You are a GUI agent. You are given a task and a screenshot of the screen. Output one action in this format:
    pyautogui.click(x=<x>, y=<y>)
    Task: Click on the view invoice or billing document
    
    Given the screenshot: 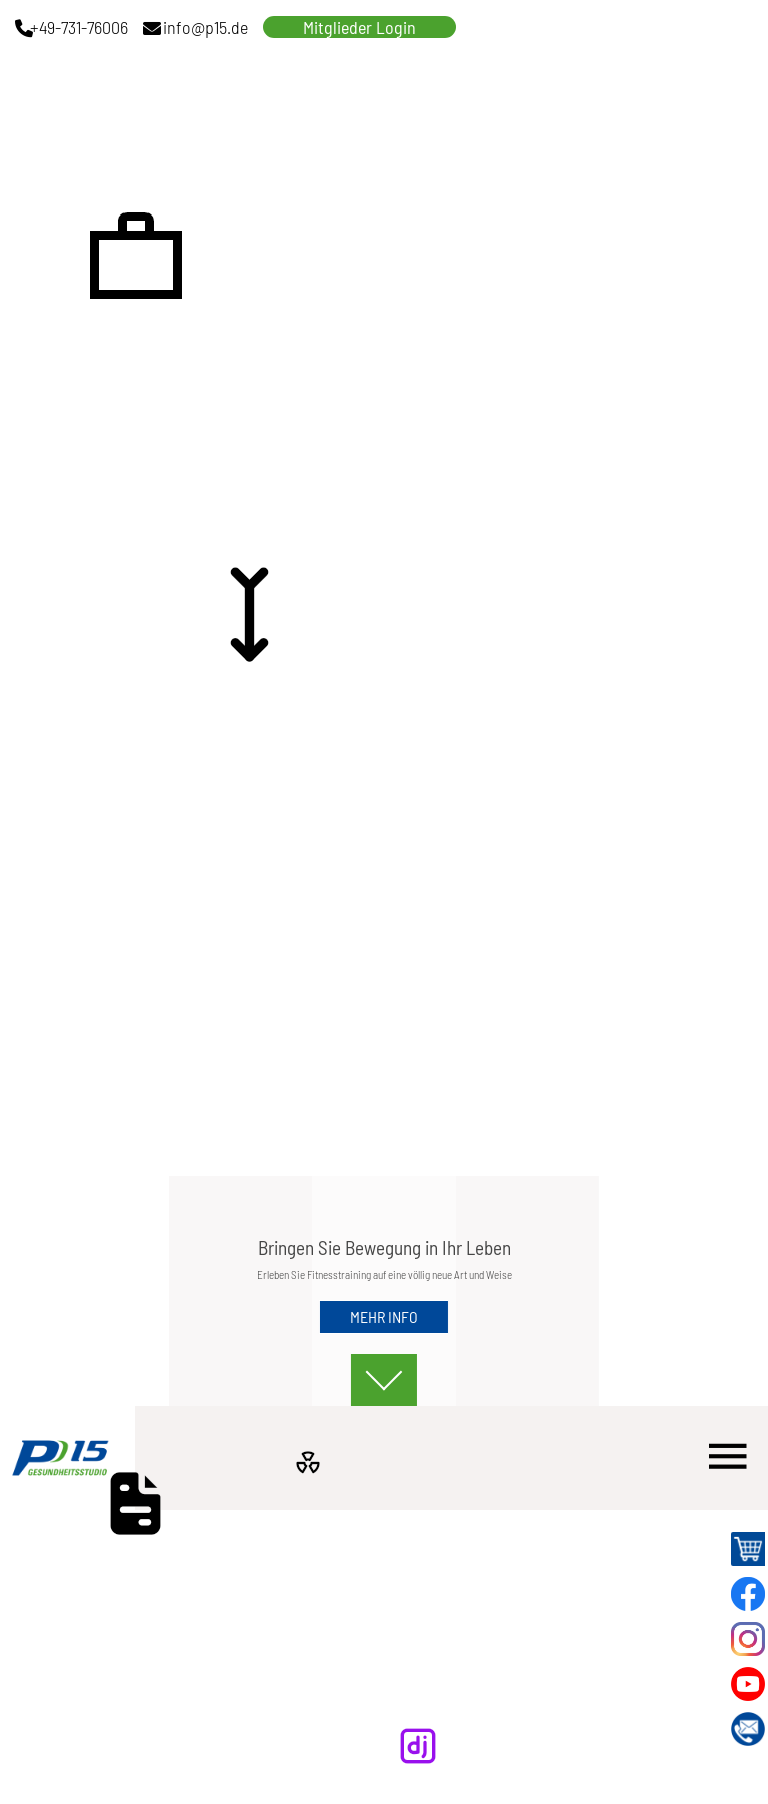 What is the action you would take?
    pyautogui.click(x=135, y=1503)
    